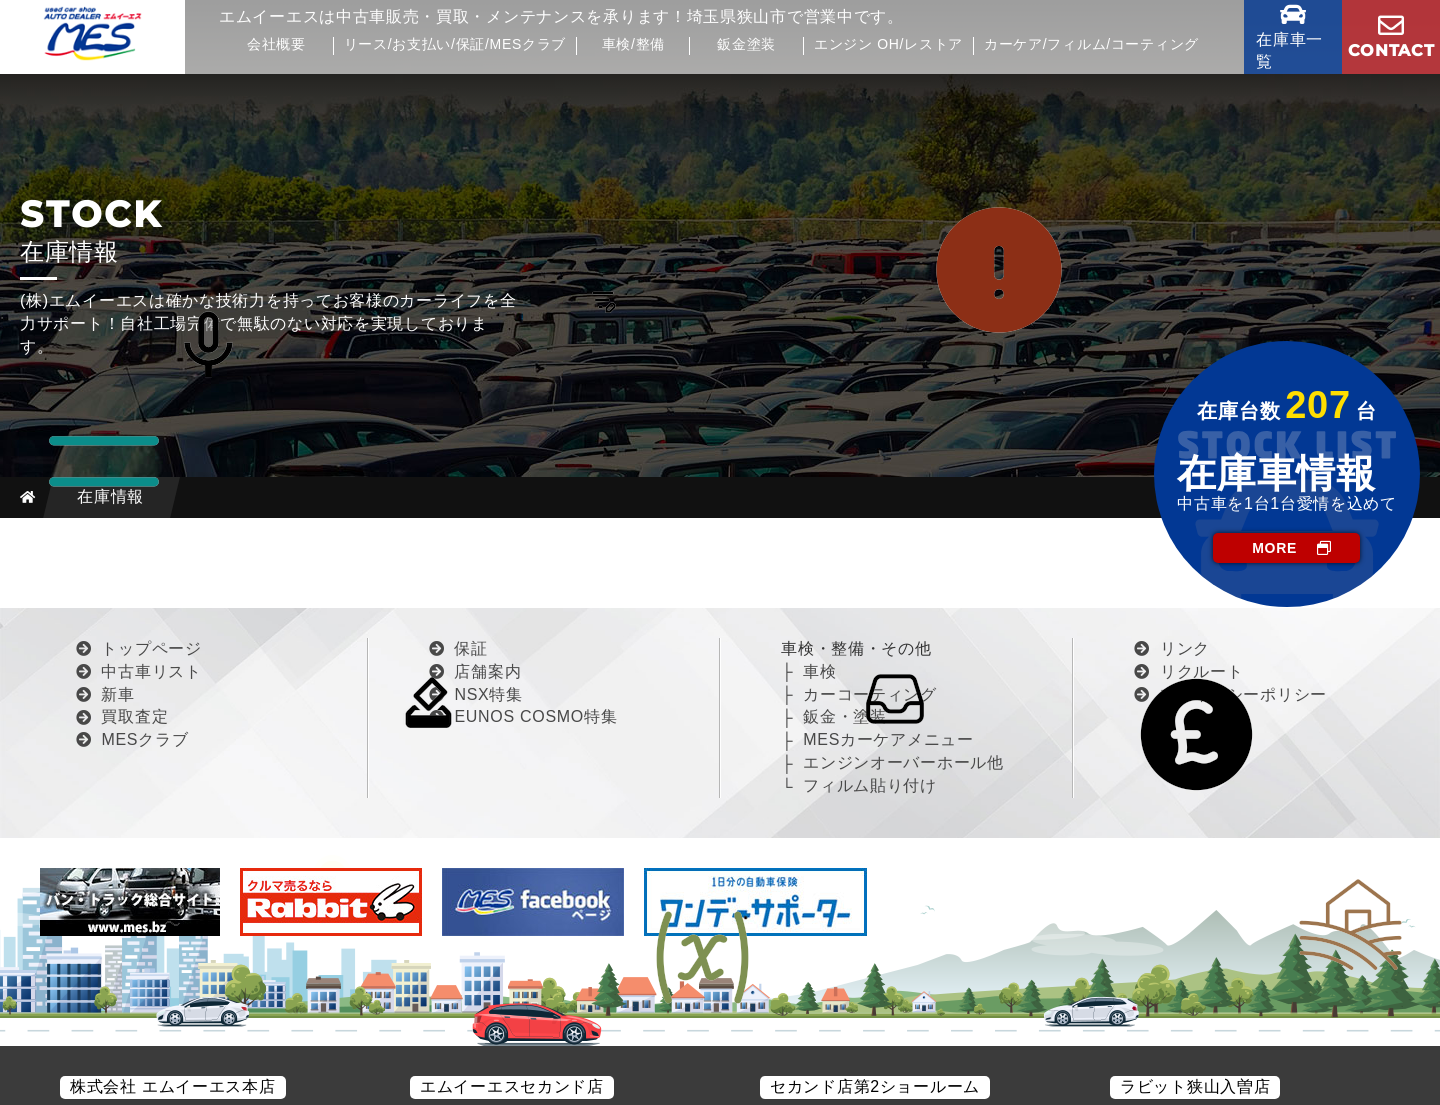 The height and width of the screenshot is (1105, 1440). Describe the element at coordinates (999, 270) in the screenshot. I see `indicates a warning or alert requiring attention` at that location.